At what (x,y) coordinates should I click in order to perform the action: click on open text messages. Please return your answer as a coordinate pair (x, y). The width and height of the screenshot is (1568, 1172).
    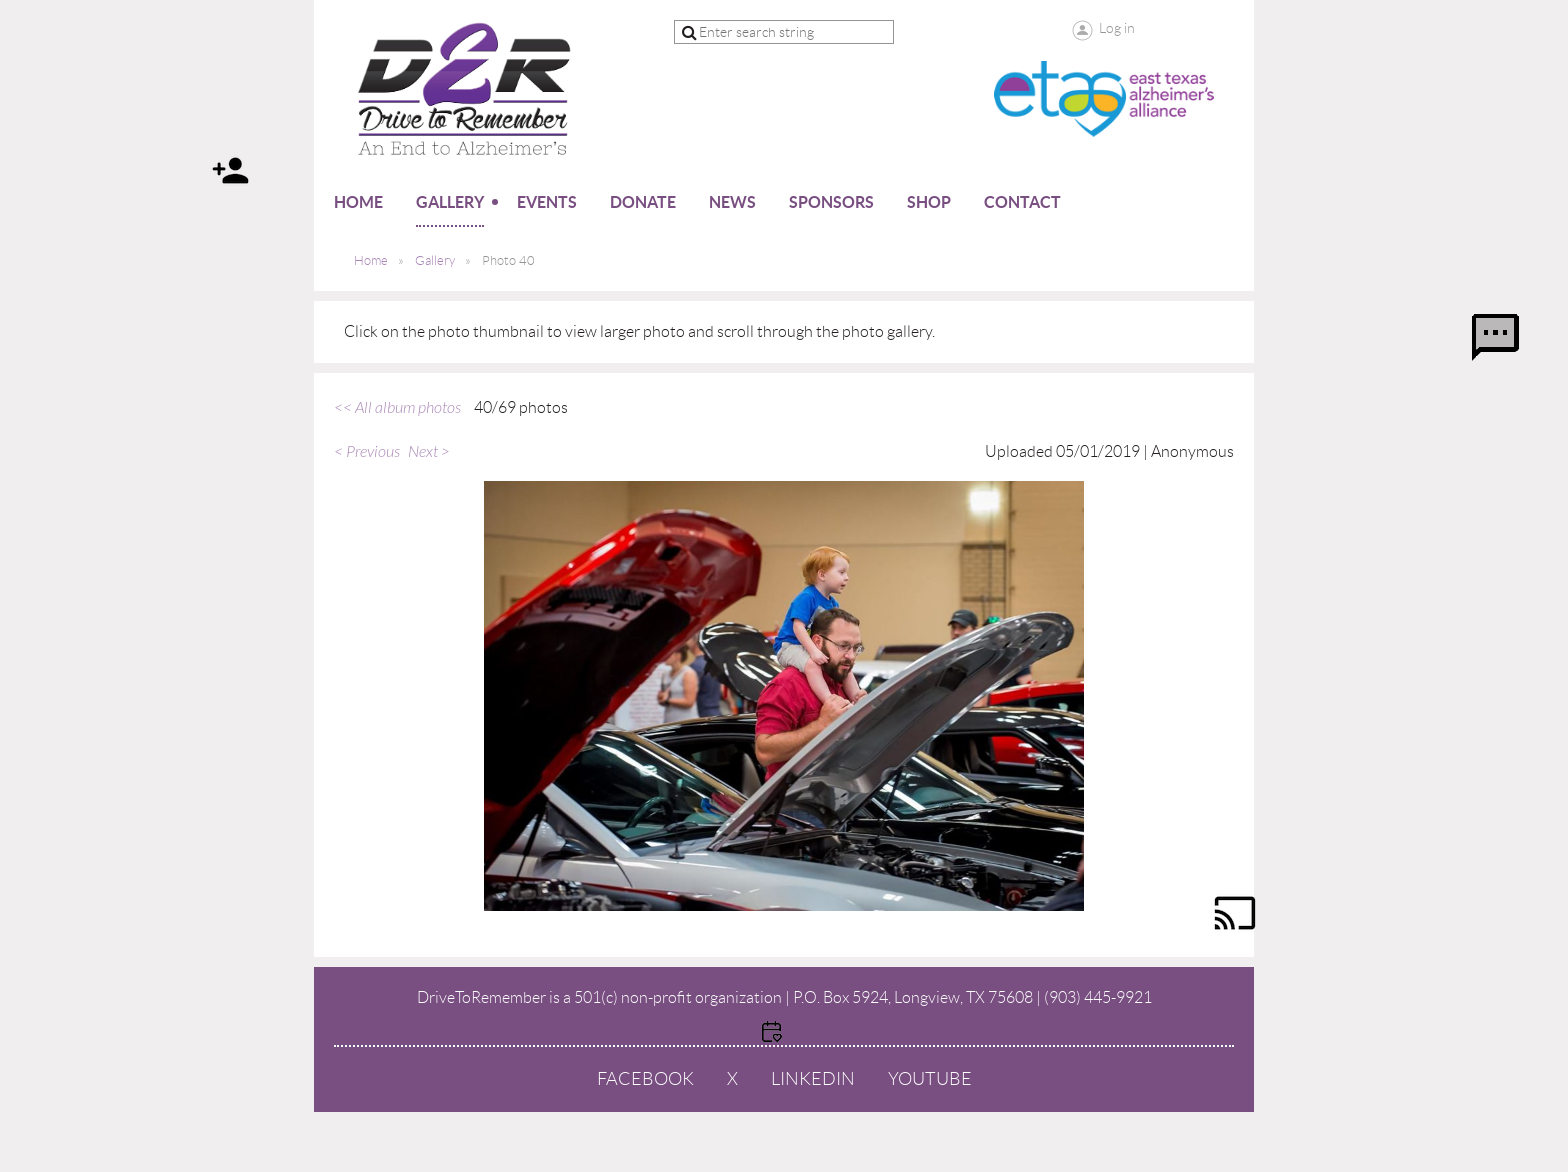
    Looking at the image, I should click on (1495, 337).